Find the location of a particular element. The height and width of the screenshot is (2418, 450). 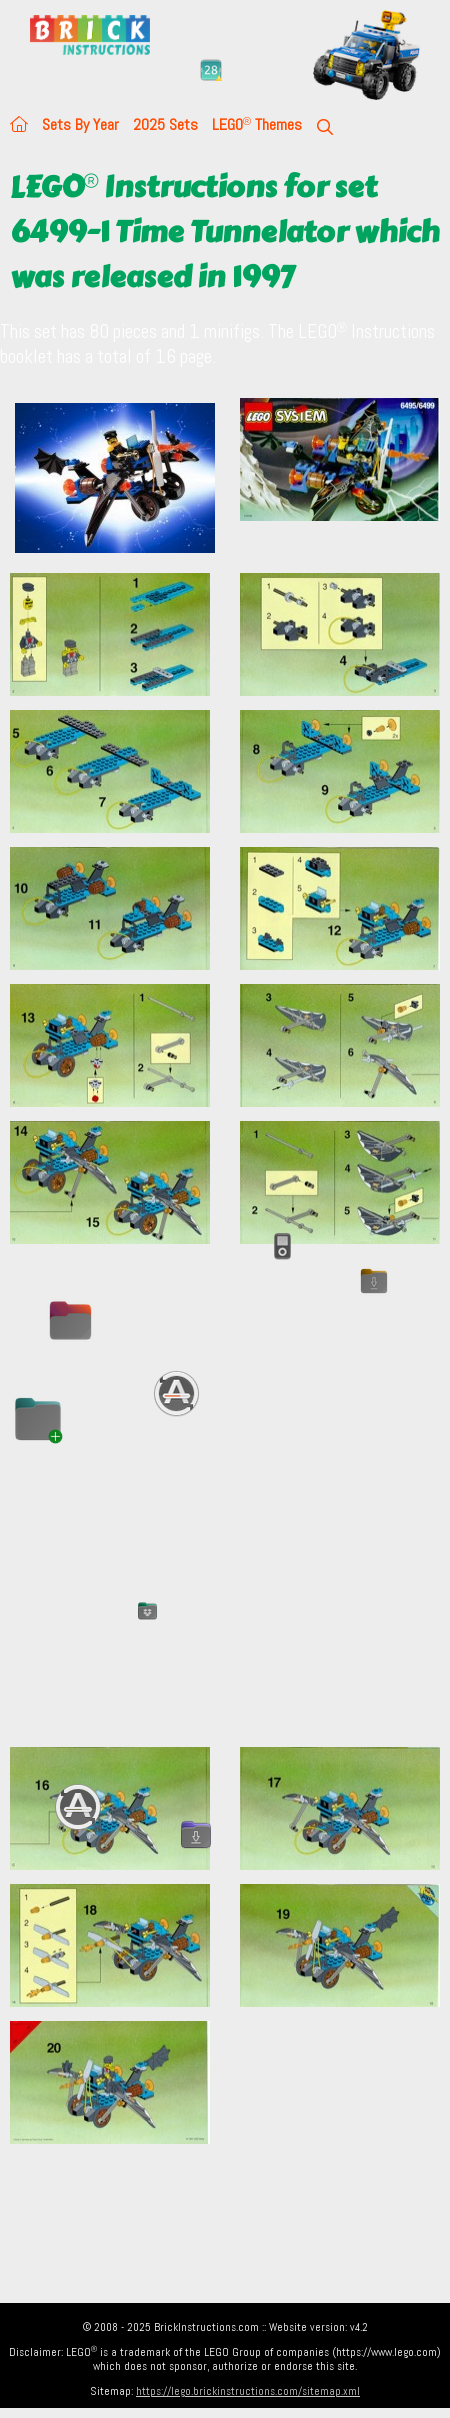

open your downloads folder is located at coordinates (196, 1834).